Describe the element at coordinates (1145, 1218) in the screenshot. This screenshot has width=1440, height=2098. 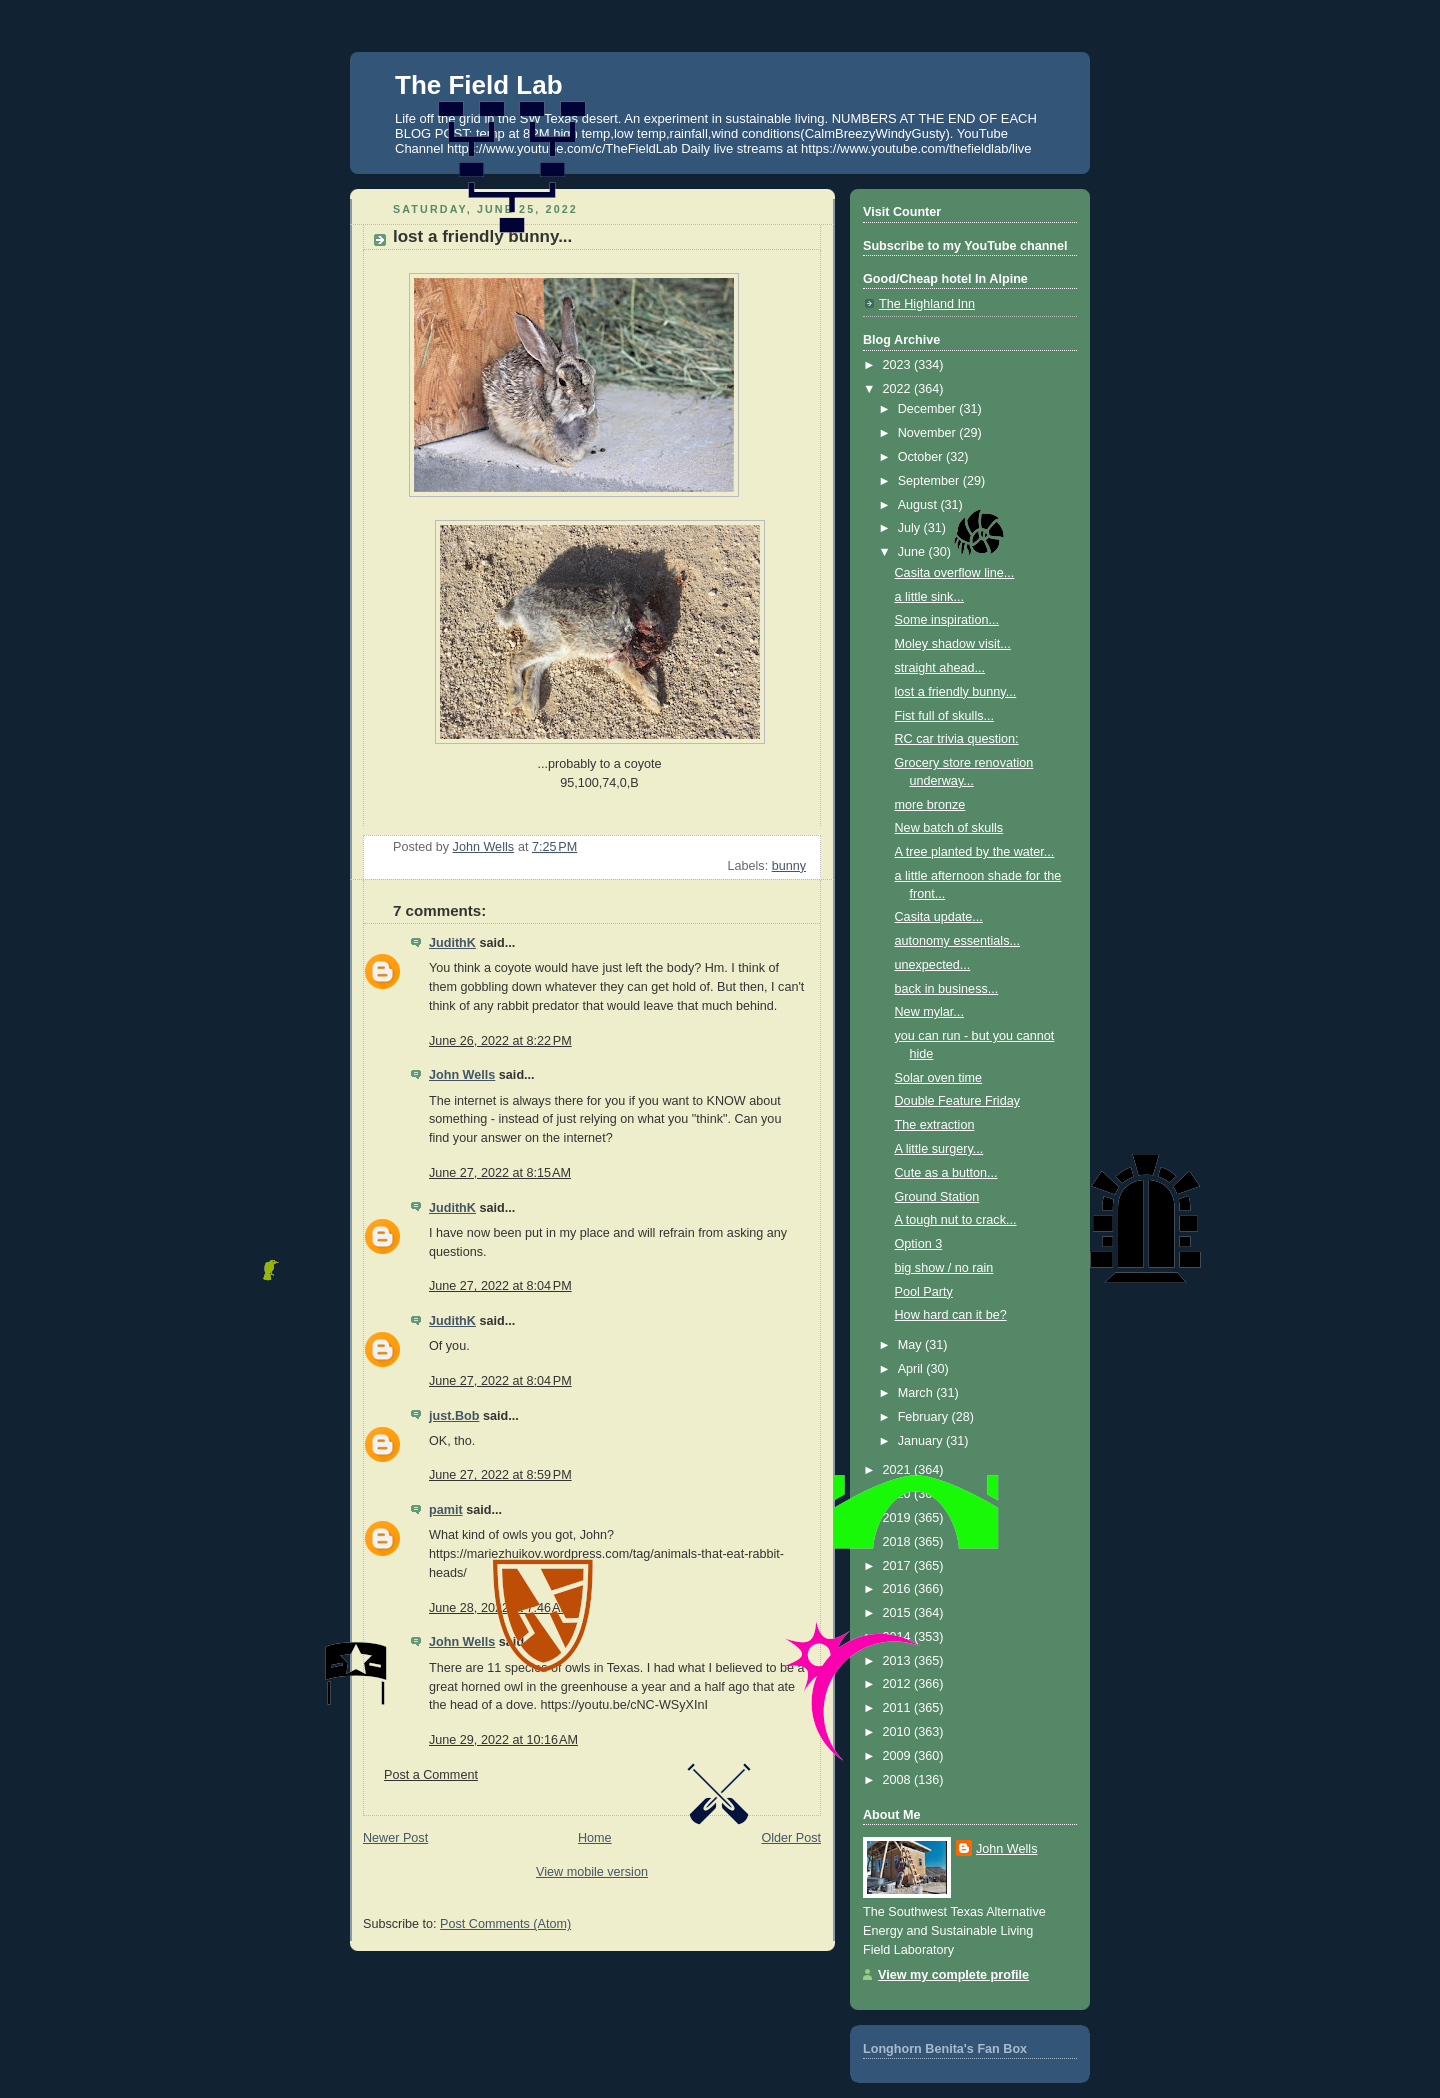
I see `enter a new room or area in a game` at that location.